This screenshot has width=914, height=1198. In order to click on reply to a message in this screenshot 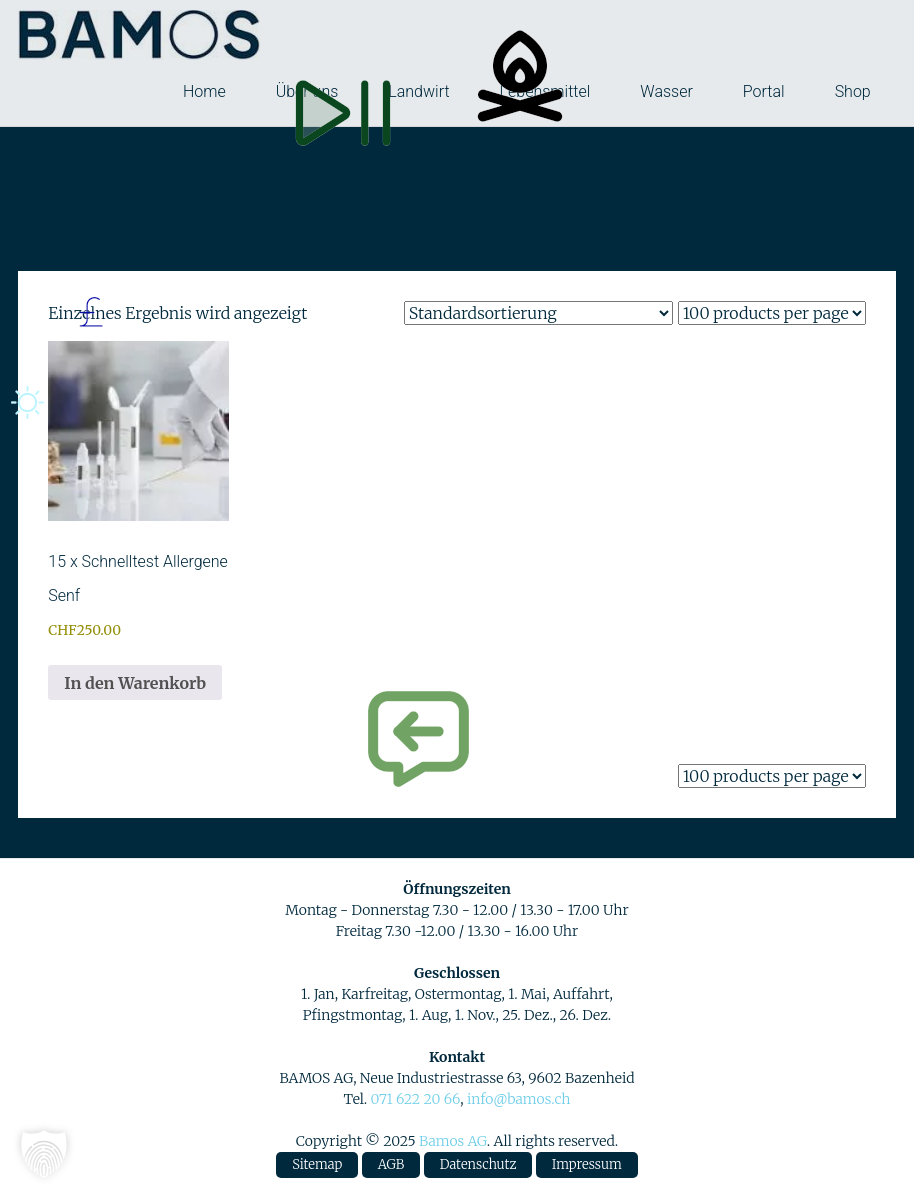, I will do `click(418, 736)`.